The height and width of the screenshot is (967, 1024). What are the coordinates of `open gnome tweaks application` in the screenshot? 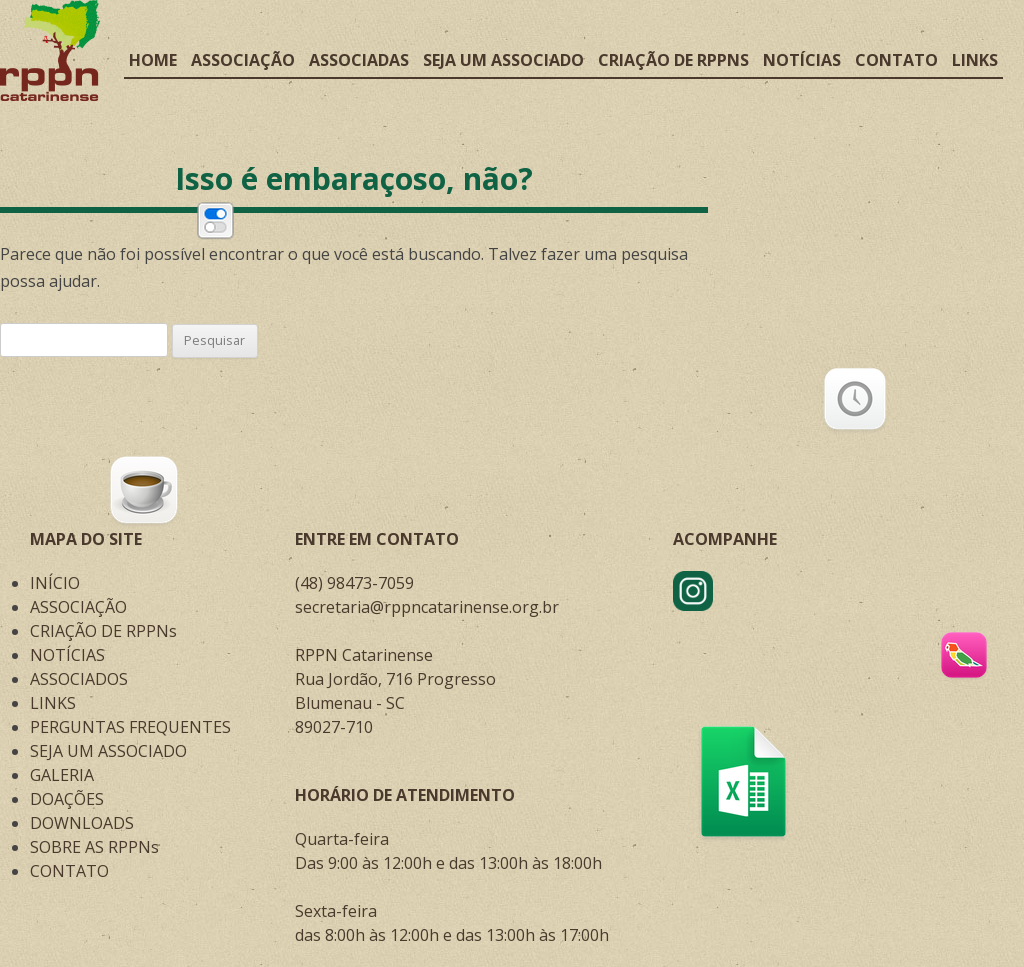 It's located at (215, 220).